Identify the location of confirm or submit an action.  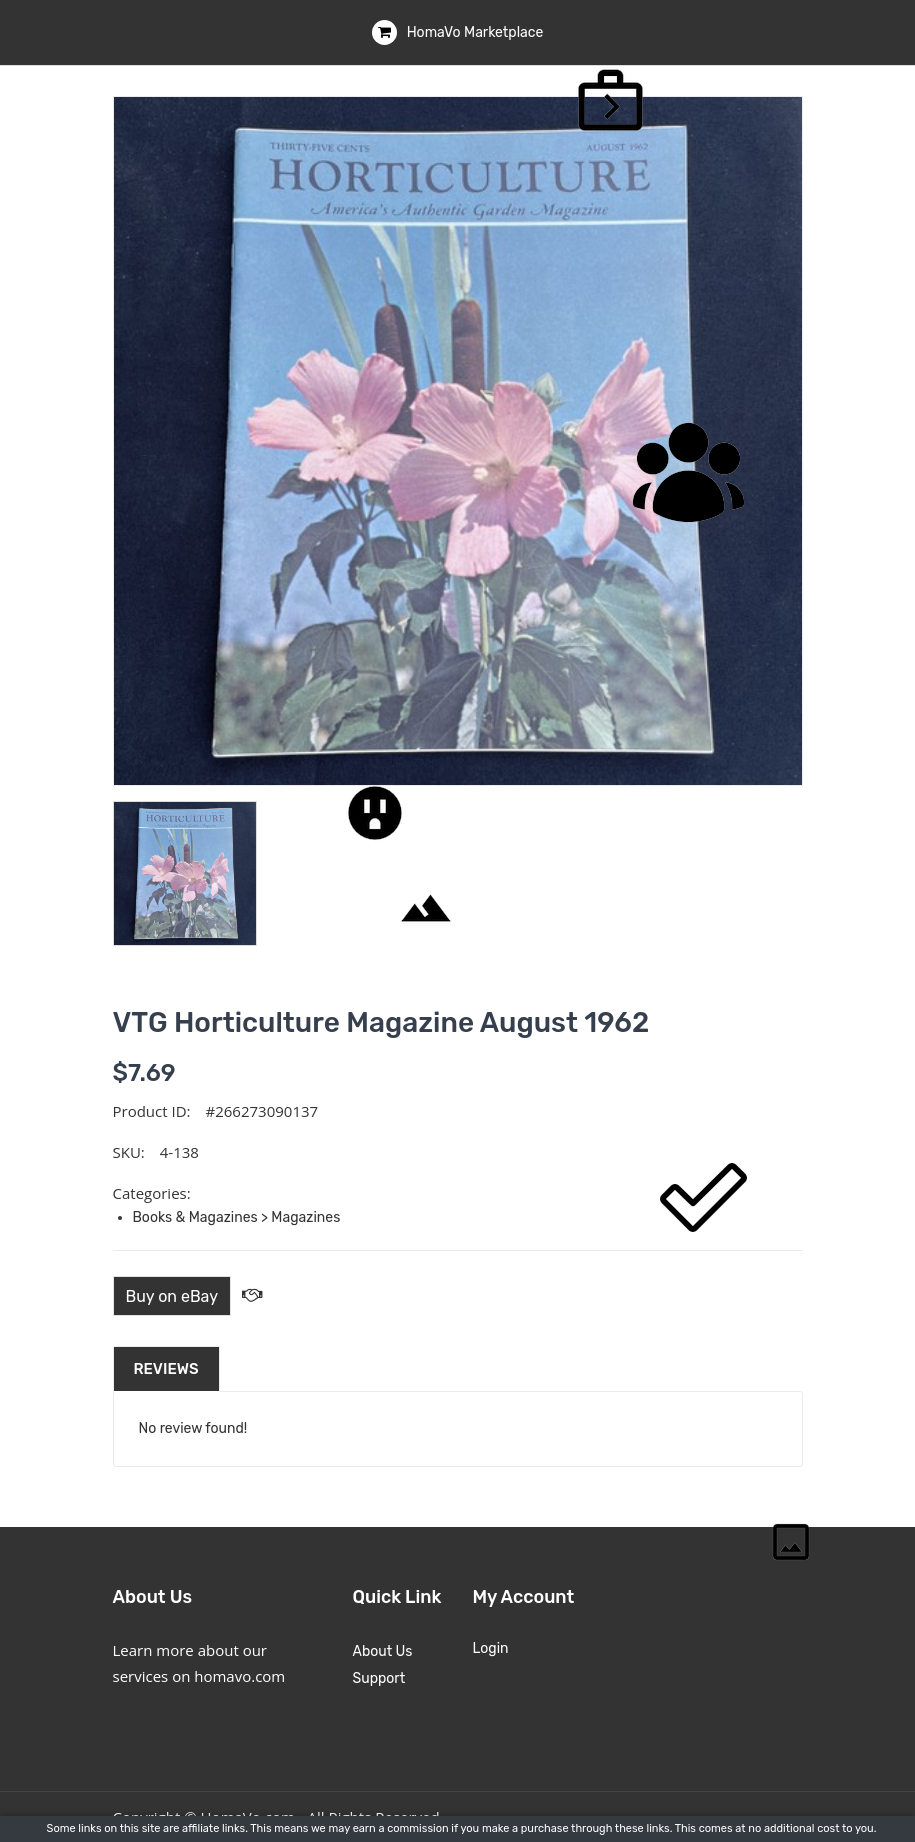
(702, 1196).